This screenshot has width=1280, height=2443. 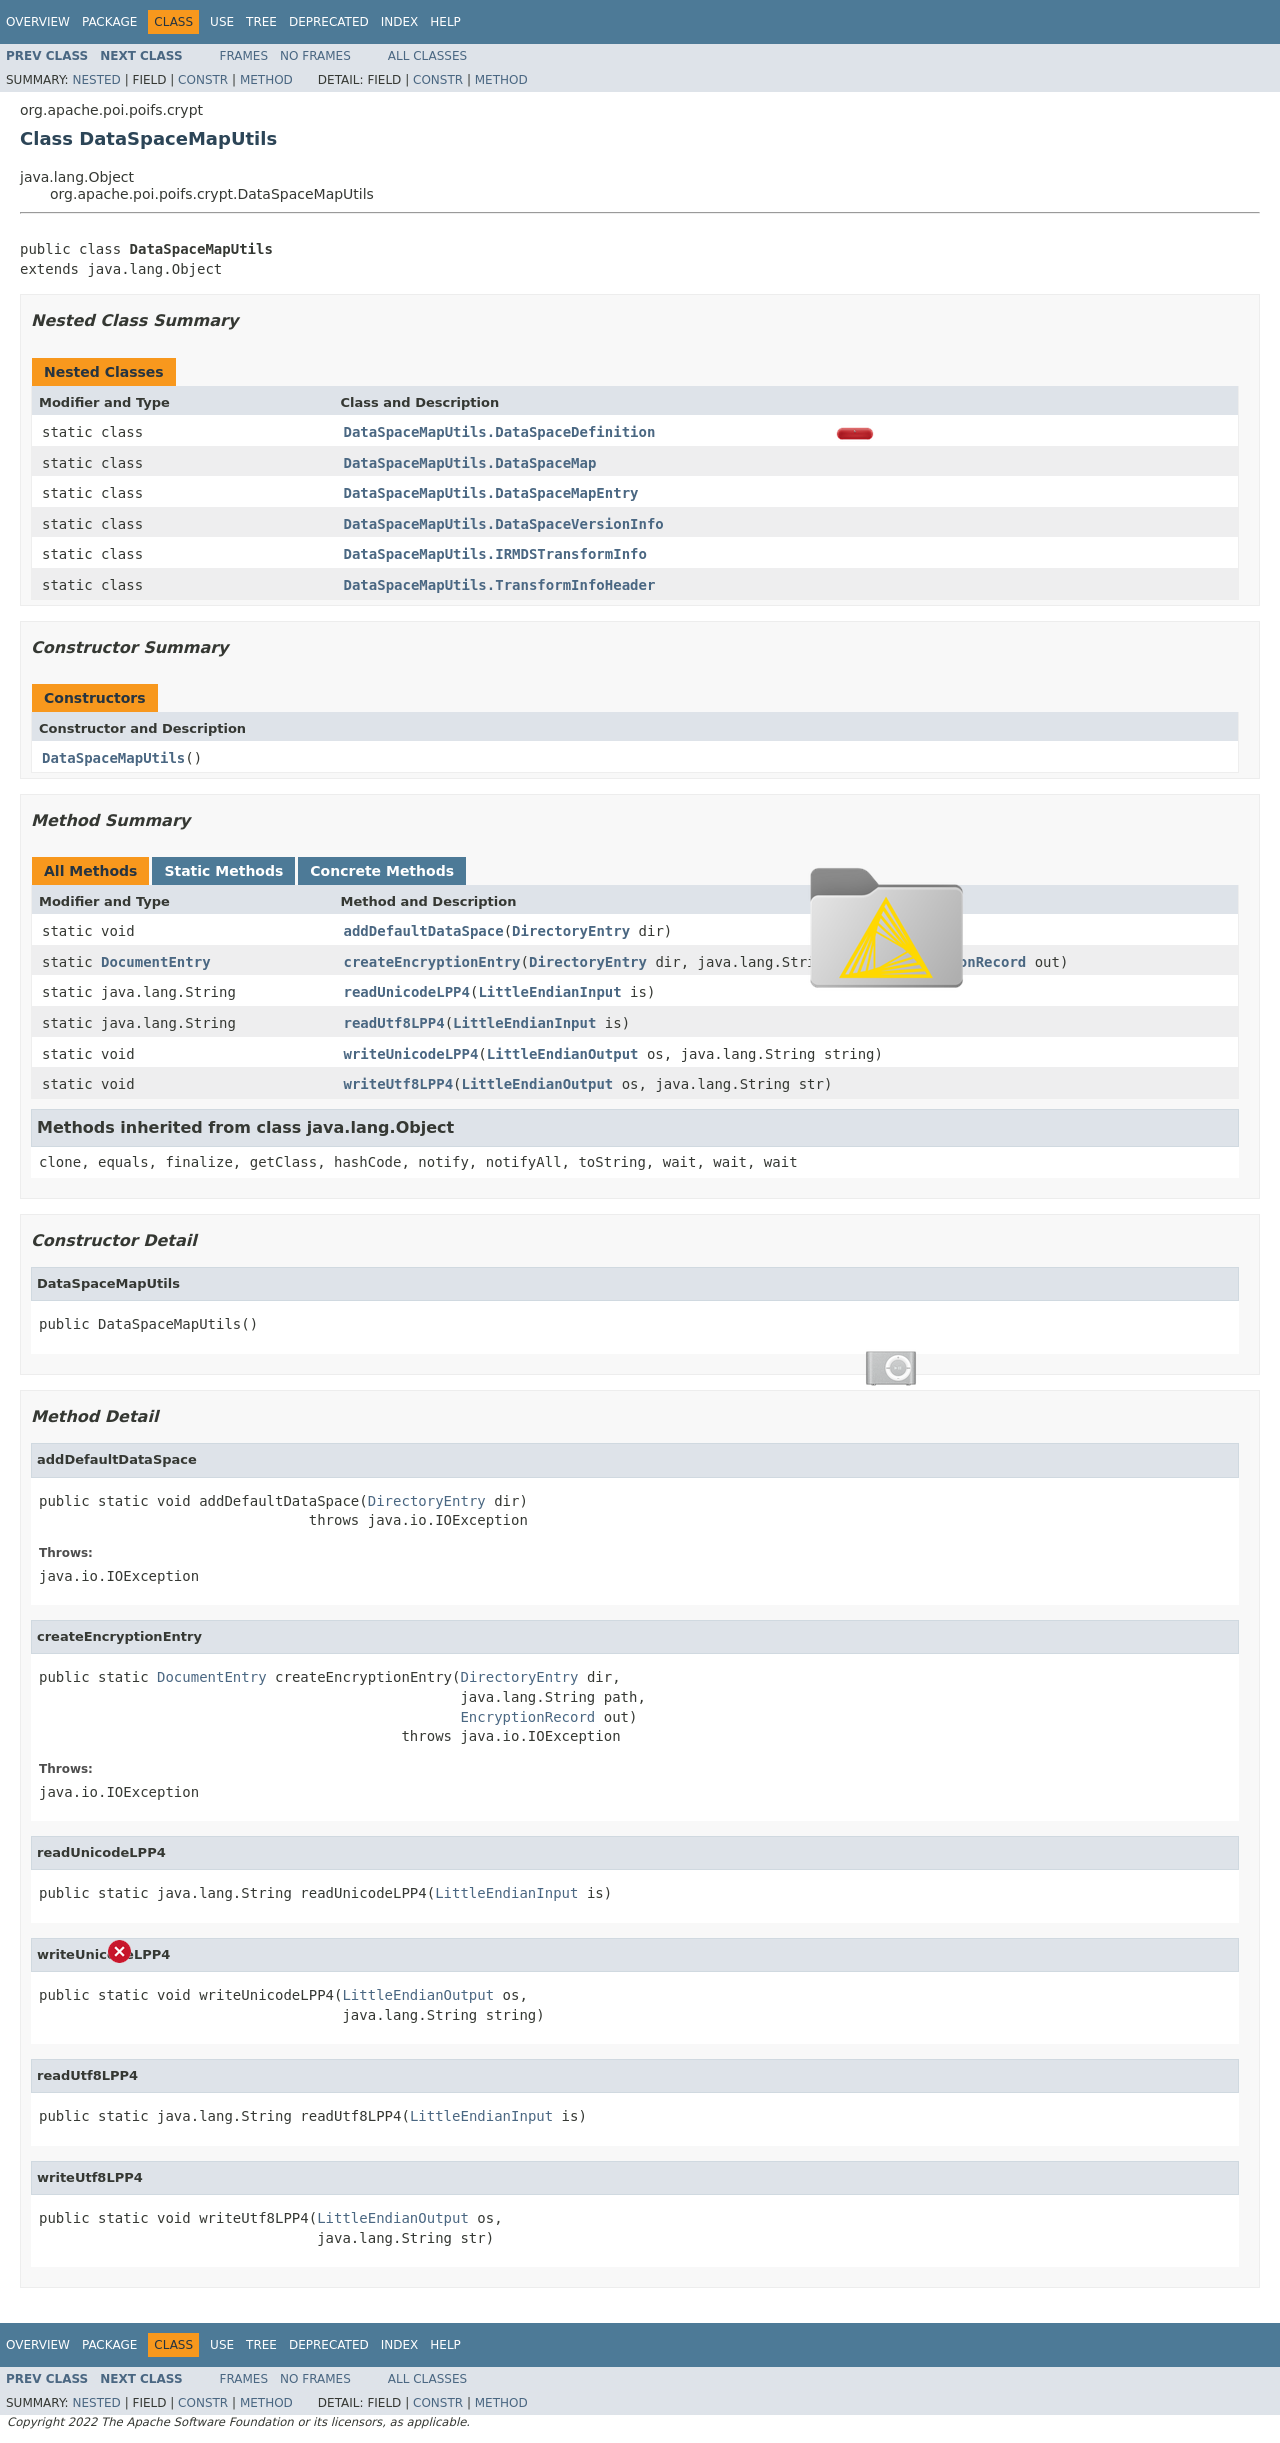 What do you see at coordinates (855, 434) in the screenshot?
I see `beats pill bluetooth speaker connected` at bounding box center [855, 434].